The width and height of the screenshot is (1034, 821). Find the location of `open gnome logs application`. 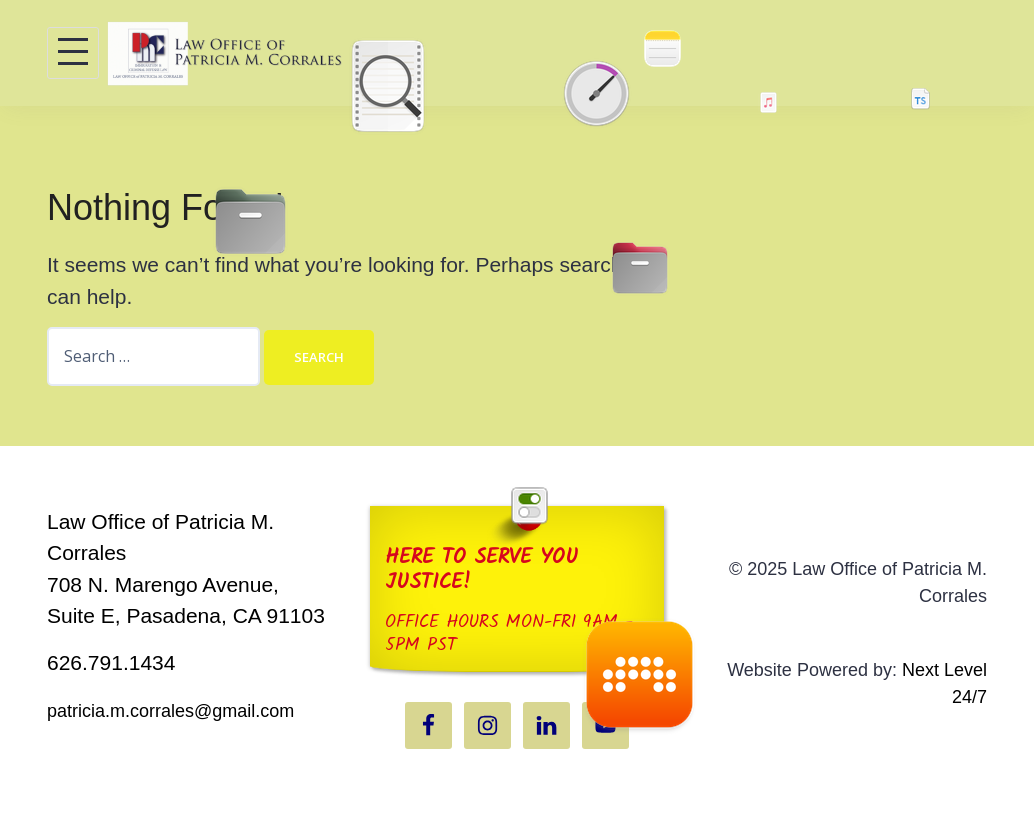

open gnome logs application is located at coordinates (388, 86).